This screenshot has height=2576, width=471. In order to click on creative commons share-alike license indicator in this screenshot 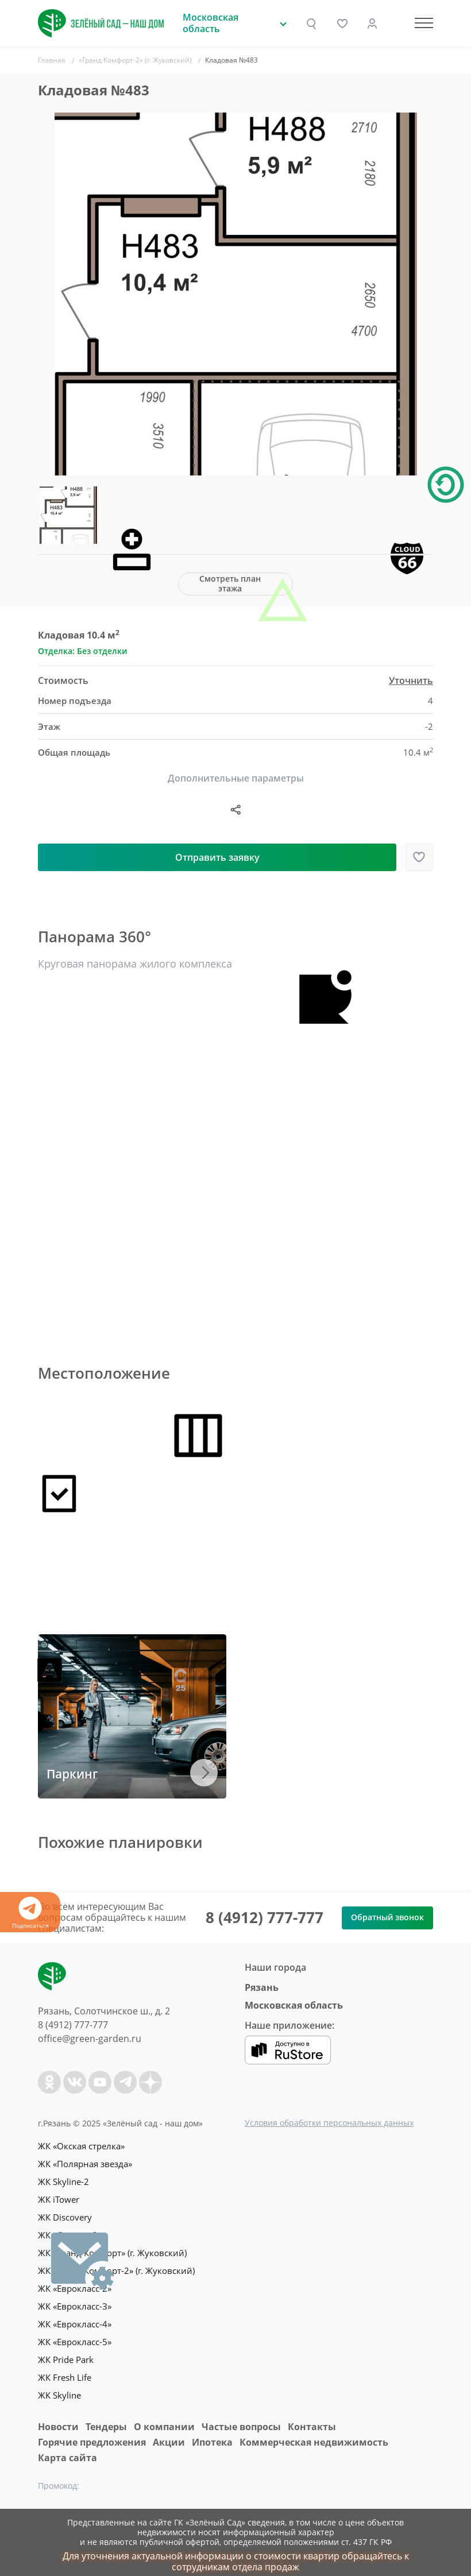, I will do `click(446, 485)`.